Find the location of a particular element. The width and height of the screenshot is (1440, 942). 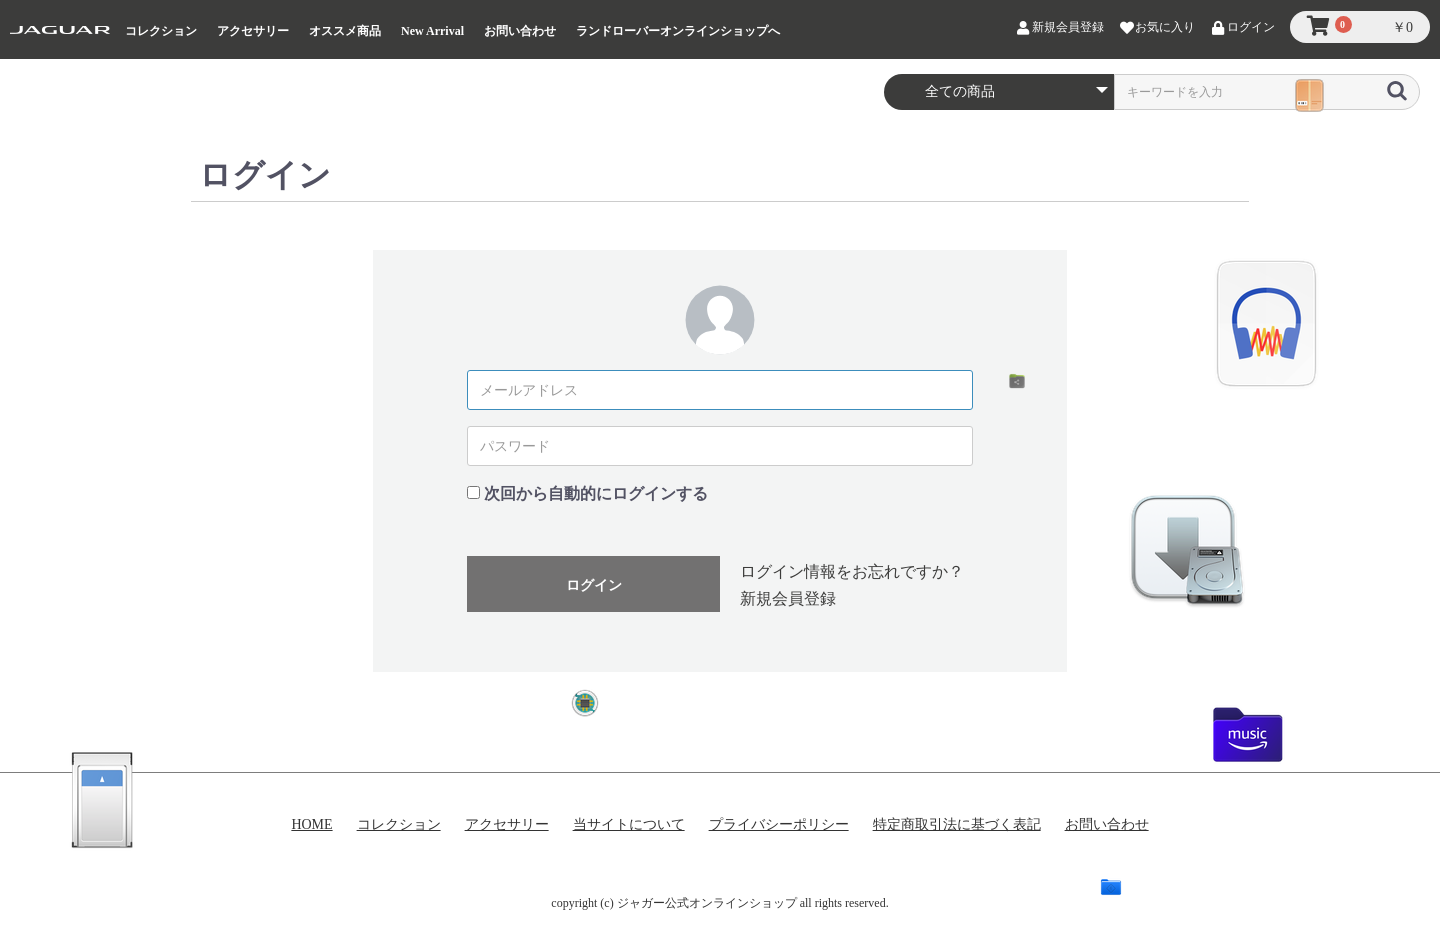

a compressed archive or package file is located at coordinates (1309, 95).